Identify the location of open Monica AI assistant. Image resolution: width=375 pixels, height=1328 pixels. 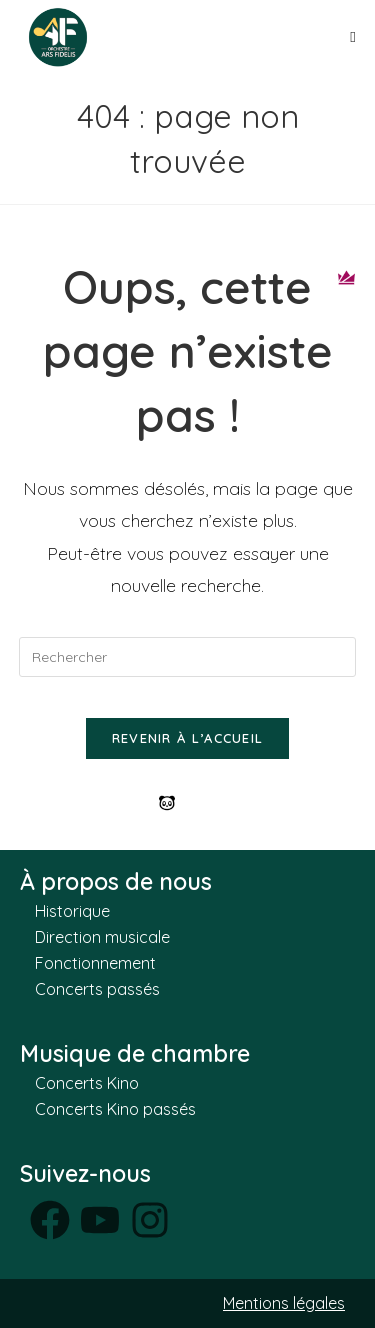
(167, 803).